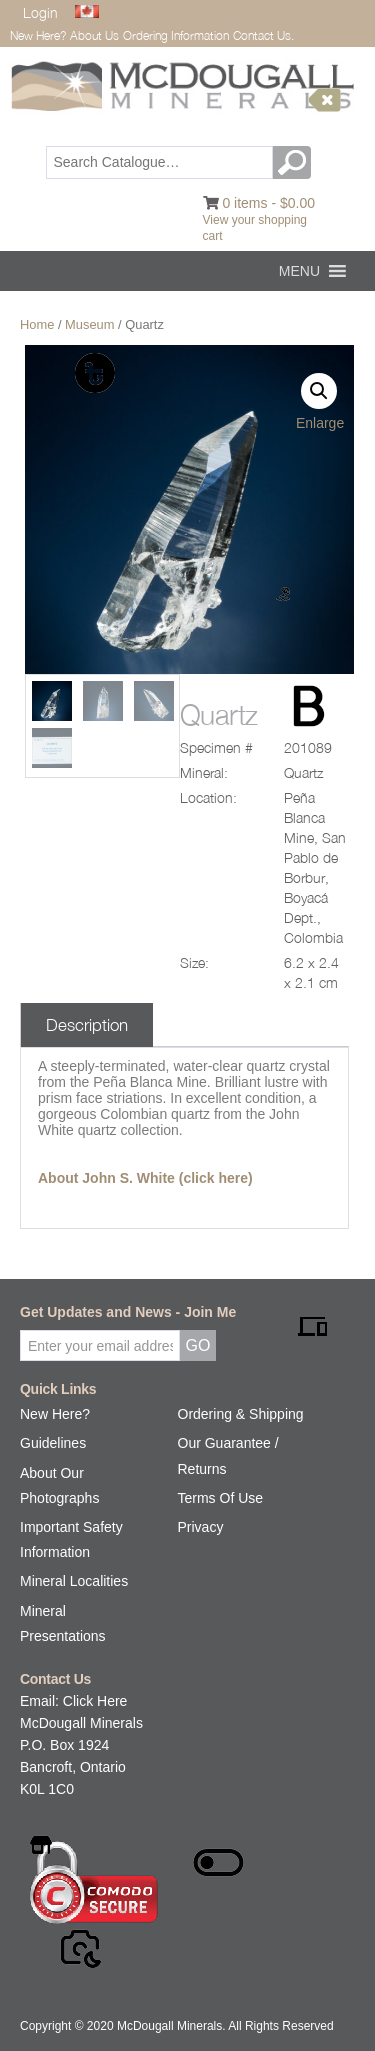 This screenshot has height=2051, width=375. What do you see at coordinates (218, 1862) in the screenshot?
I see `toggle switch in off position` at bounding box center [218, 1862].